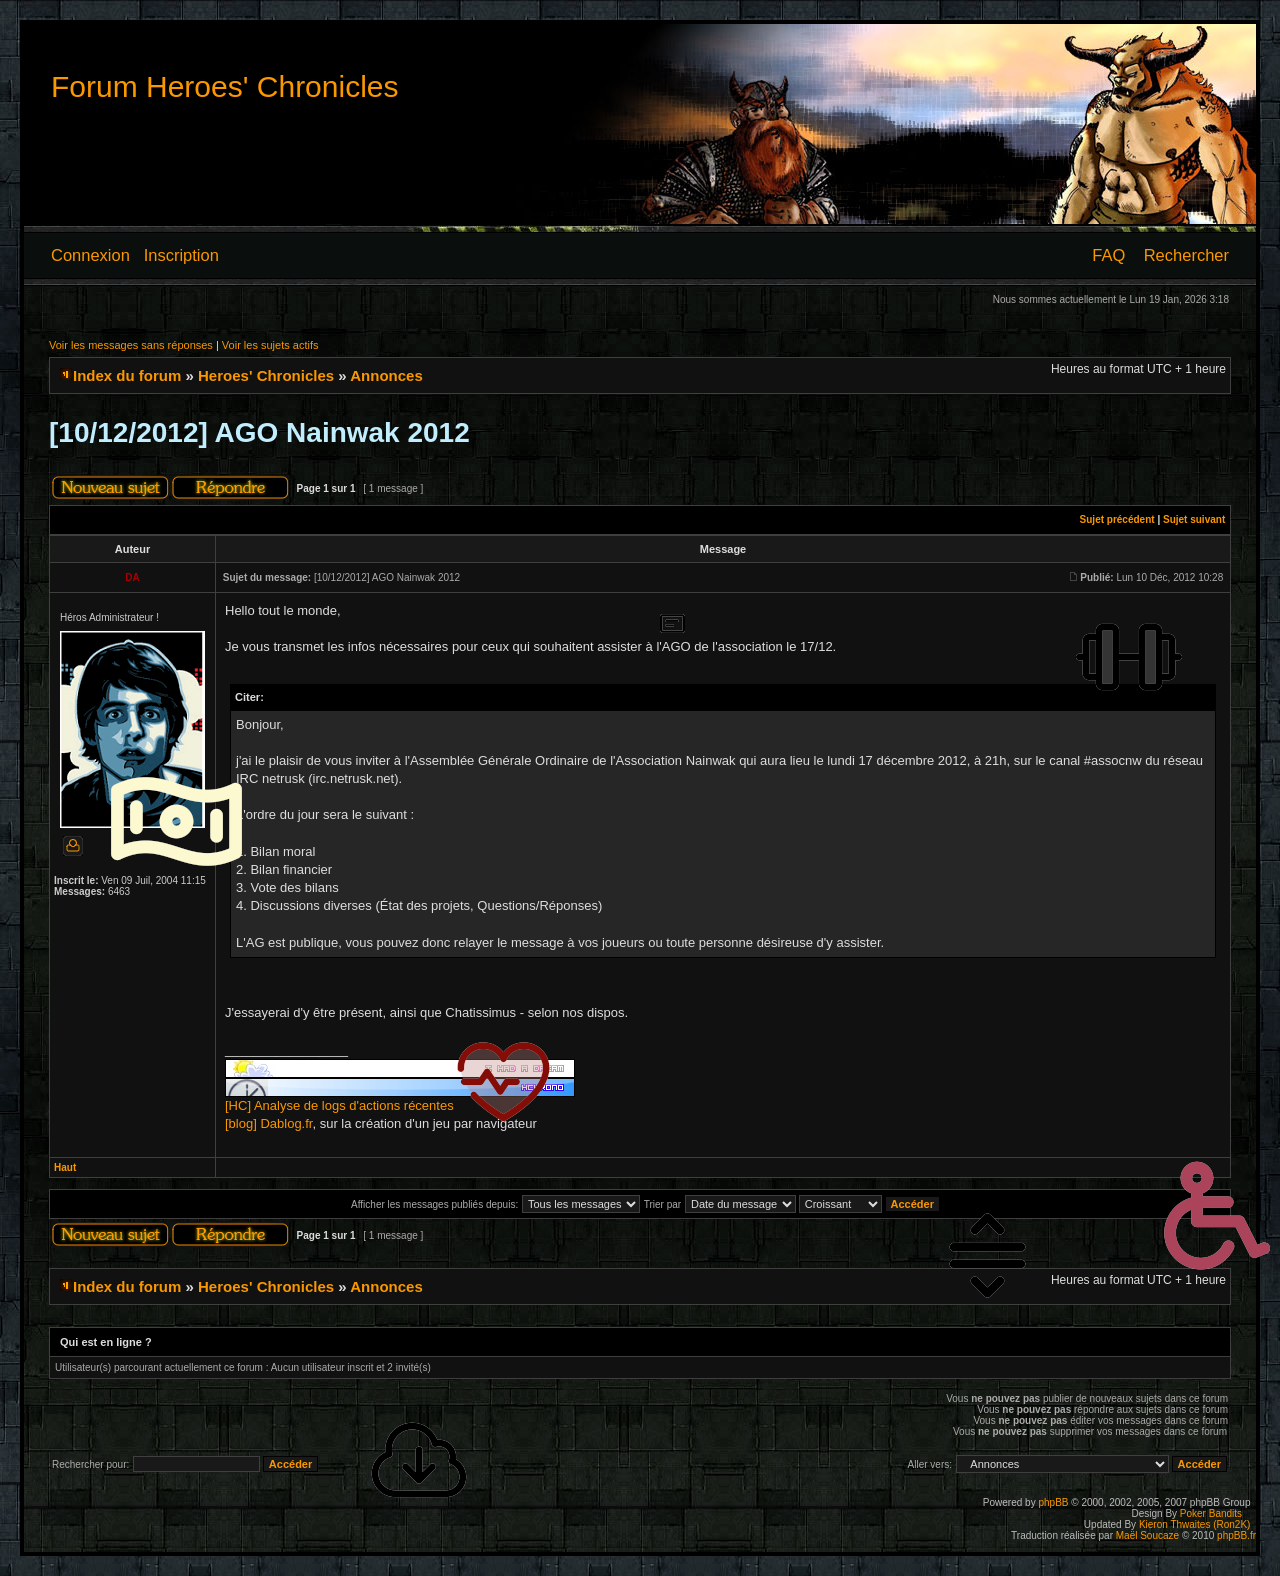  Describe the element at coordinates (1129, 657) in the screenshot. I see `access workout or fitness features` at that location.